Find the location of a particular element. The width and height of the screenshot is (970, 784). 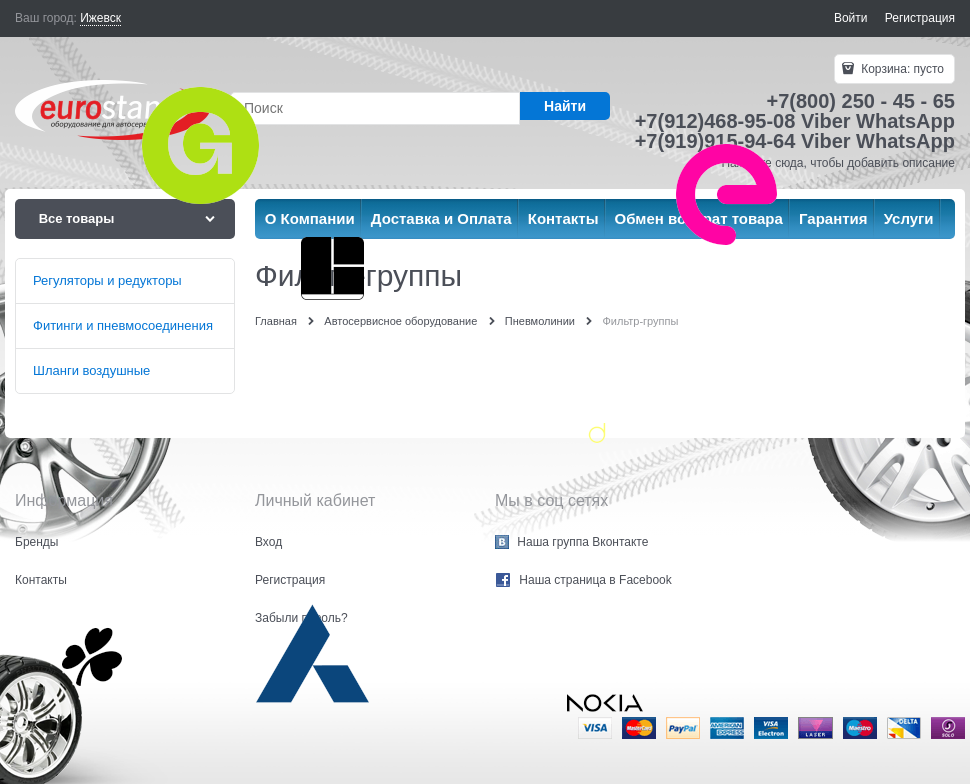

tmux terminal multiplexer logo is located at coordinates (332, 268).